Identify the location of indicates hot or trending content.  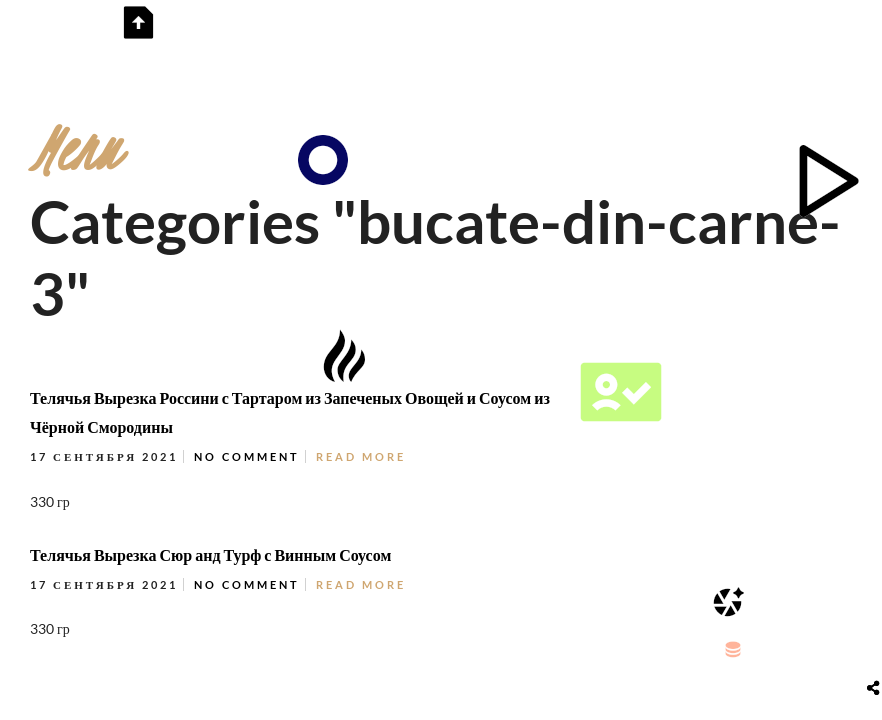
(345, 357).